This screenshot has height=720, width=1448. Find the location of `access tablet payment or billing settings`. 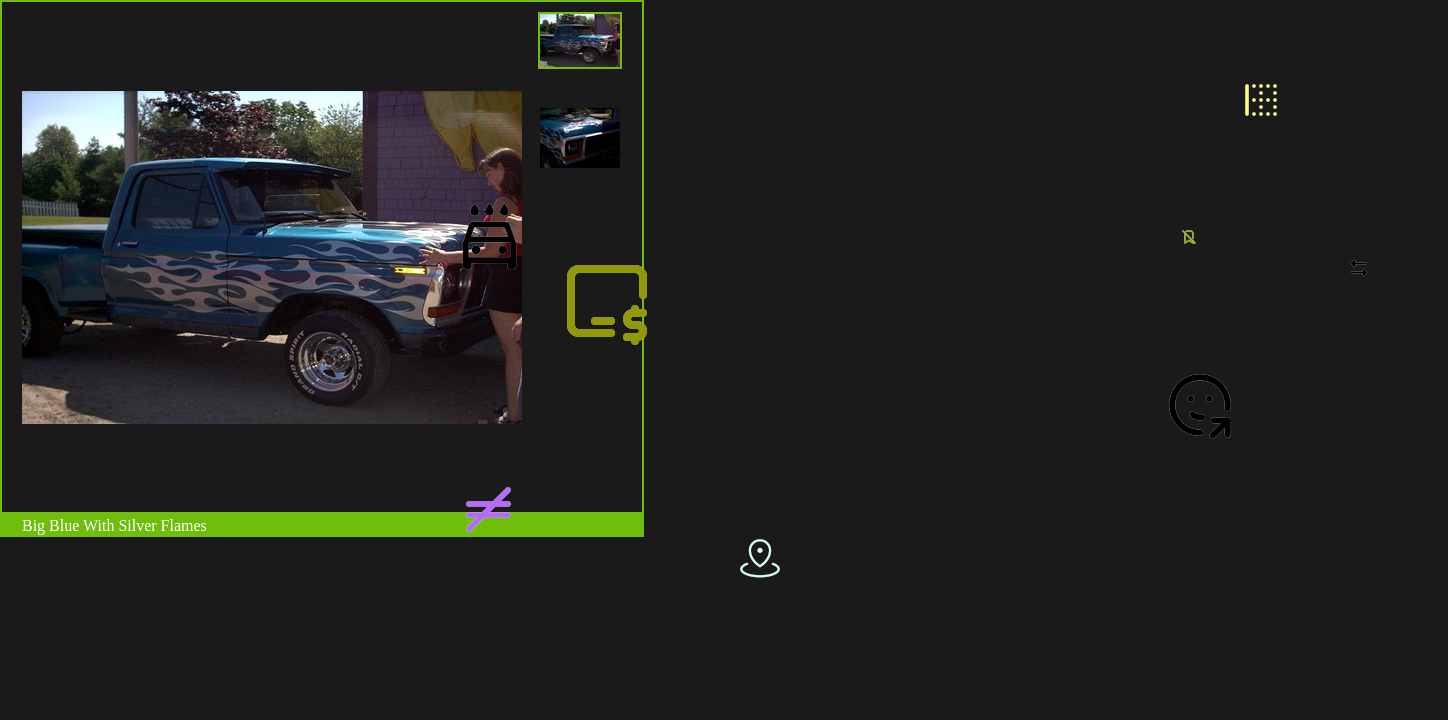

access tablet payment or billing settings is located at coordinates (607, 301).